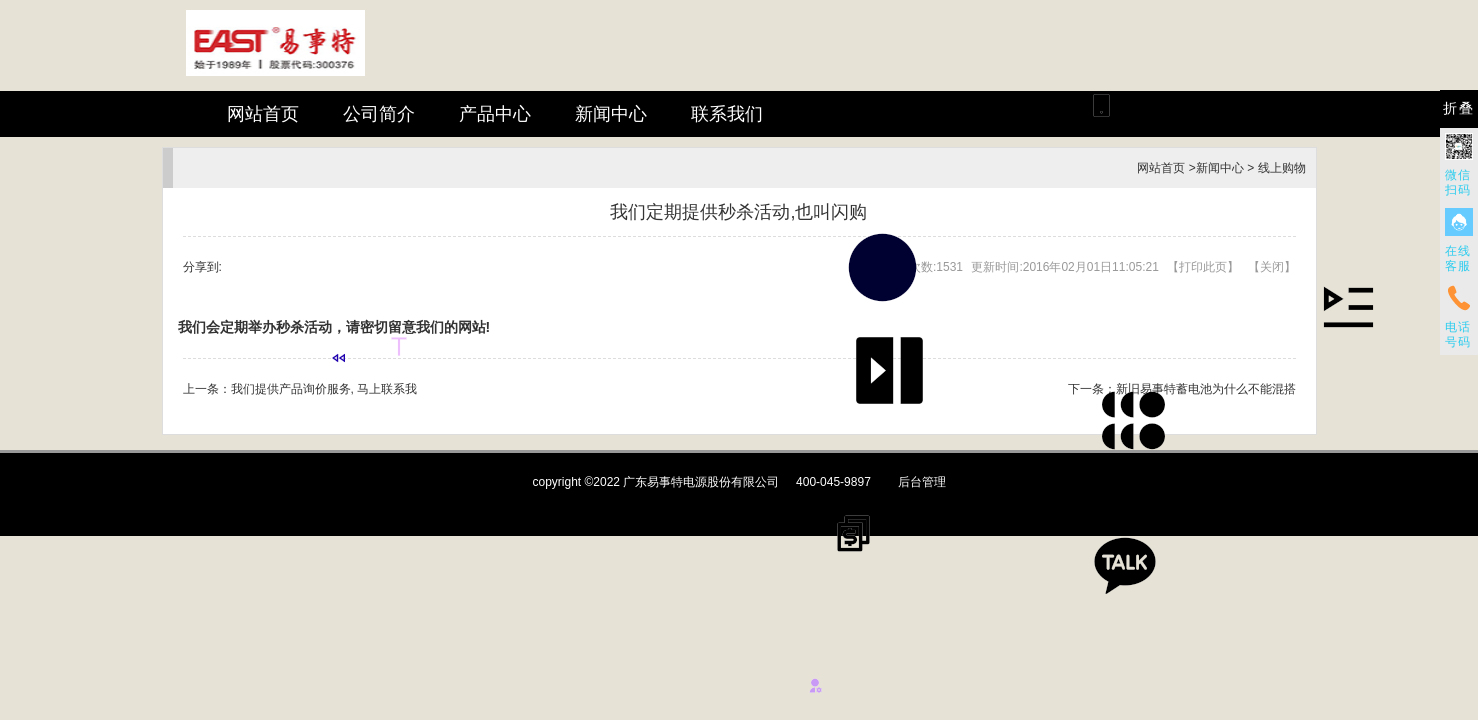 Image resolution: width=1478 pixels, height=720 pixels. What do you see at coordinates (889, 370) in the screenshot?
I see `expand the sidebar panel` at bounding box center [889, 370].